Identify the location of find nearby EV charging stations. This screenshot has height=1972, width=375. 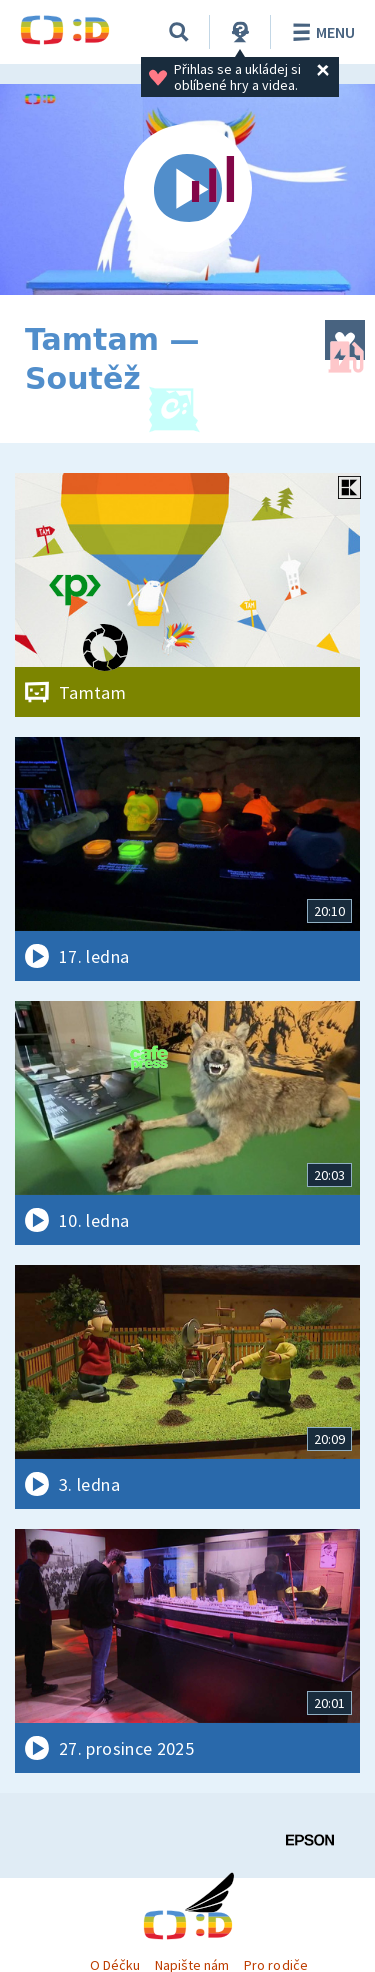
(346, 357).